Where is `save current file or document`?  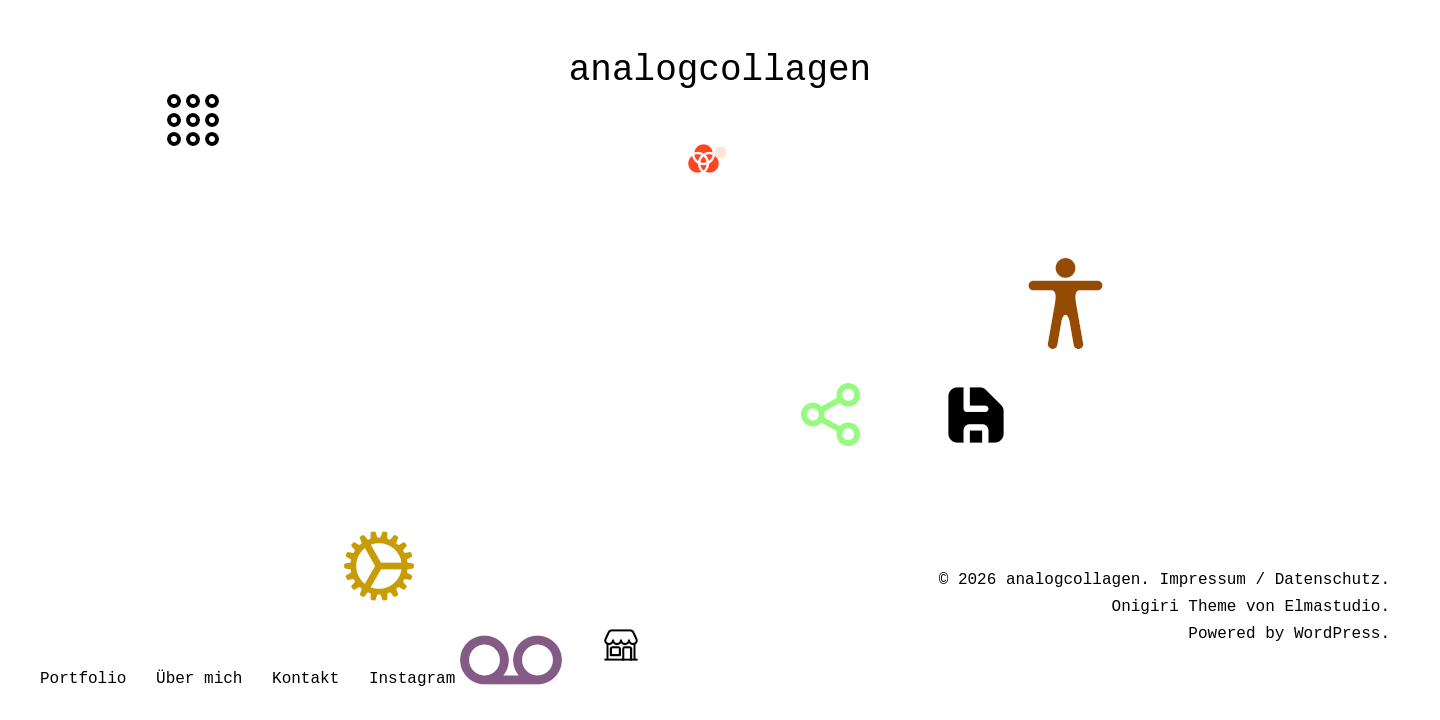
save current file or document is located at coordinates (976, 415).